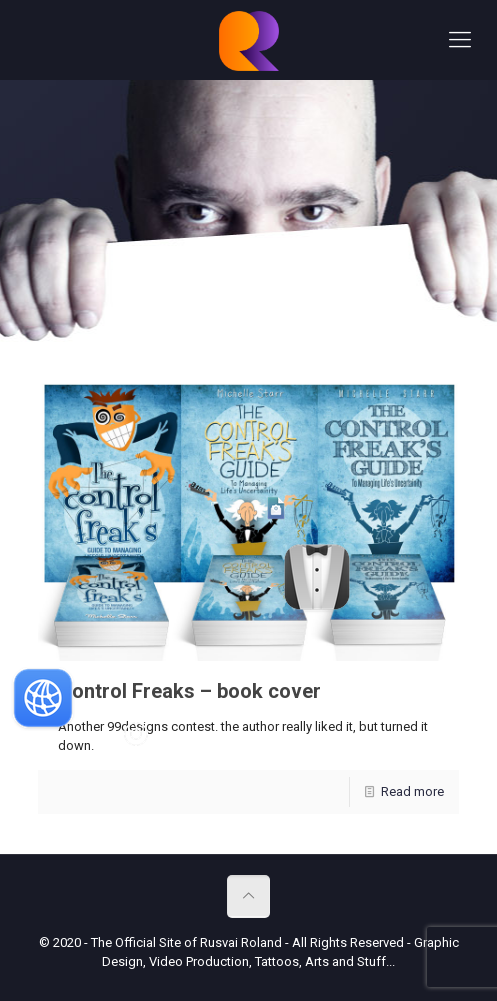 The image size is (497, 1001). I want to click on indicates camera is currently active, so click(136, 734).